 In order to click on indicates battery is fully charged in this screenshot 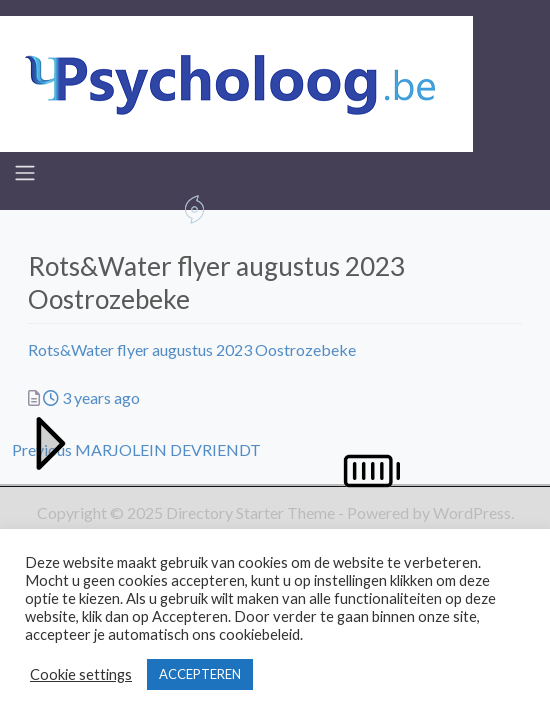, I will do `click(371, 471)`.